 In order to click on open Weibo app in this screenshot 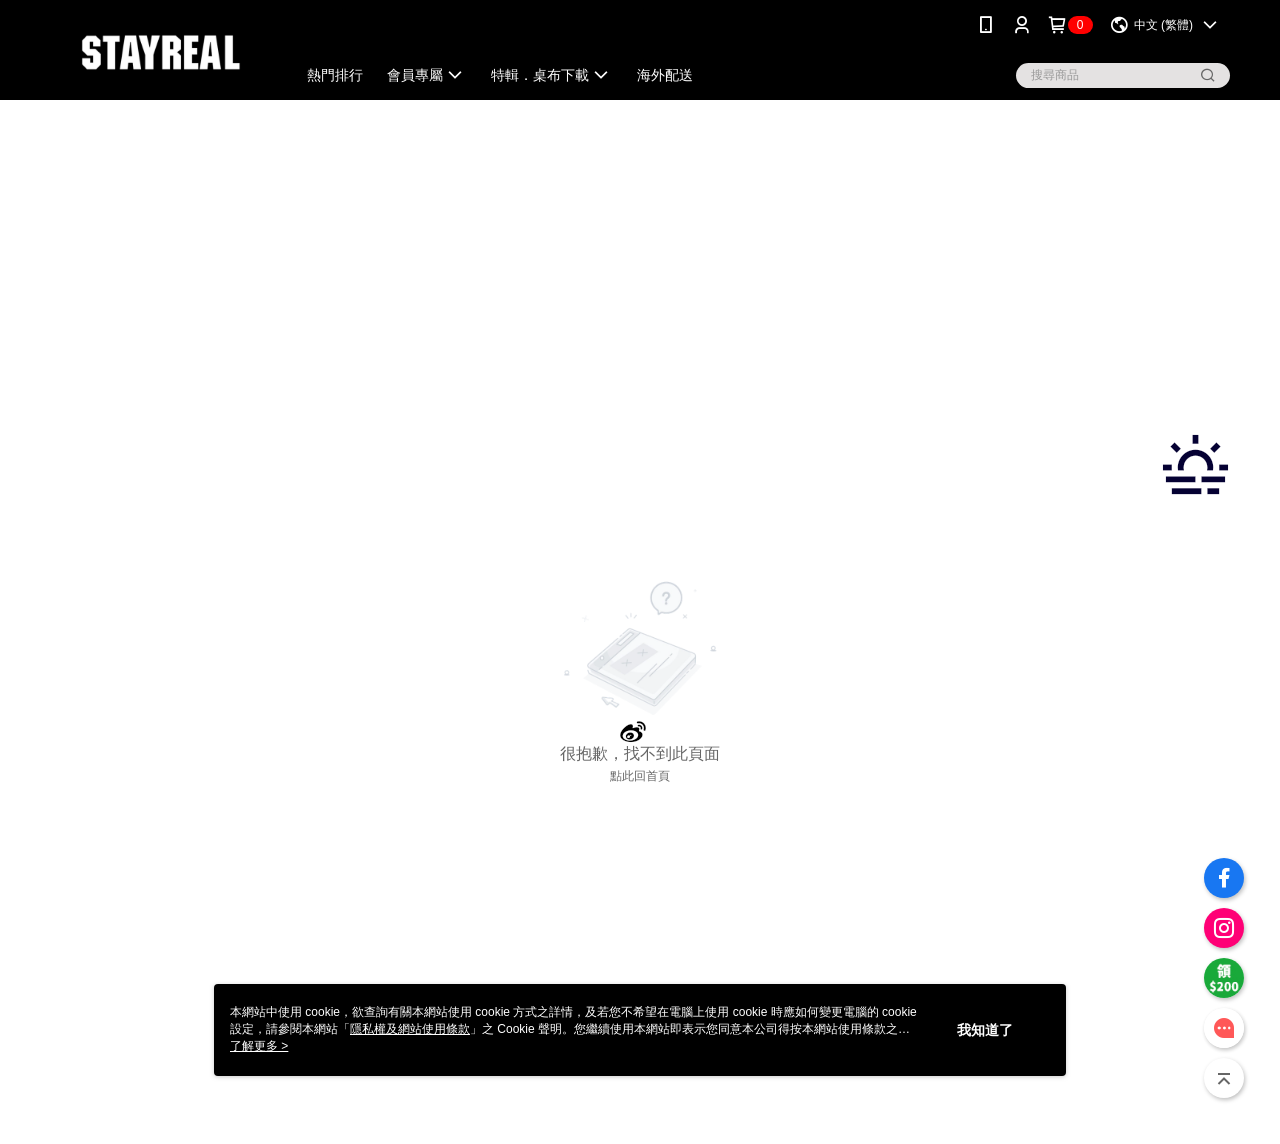, I will do `click(633, 732)`.